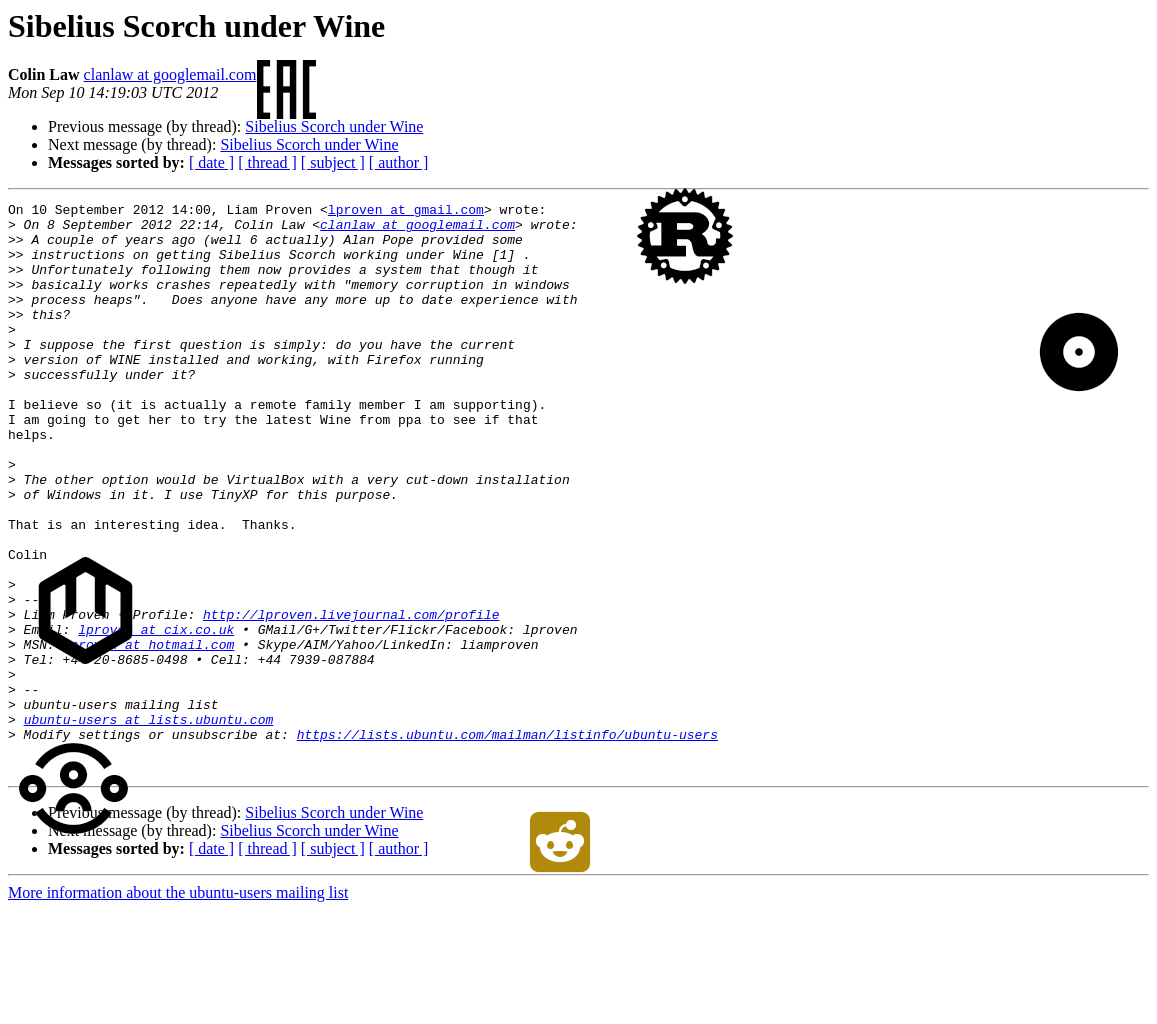 This screenshot has width=1157, height=1024. What do you see at coordinates (286, 89) in the screenshot?
I see `EAC (Eurasian Conformity) certification mark` at bounding box center [286, 89].